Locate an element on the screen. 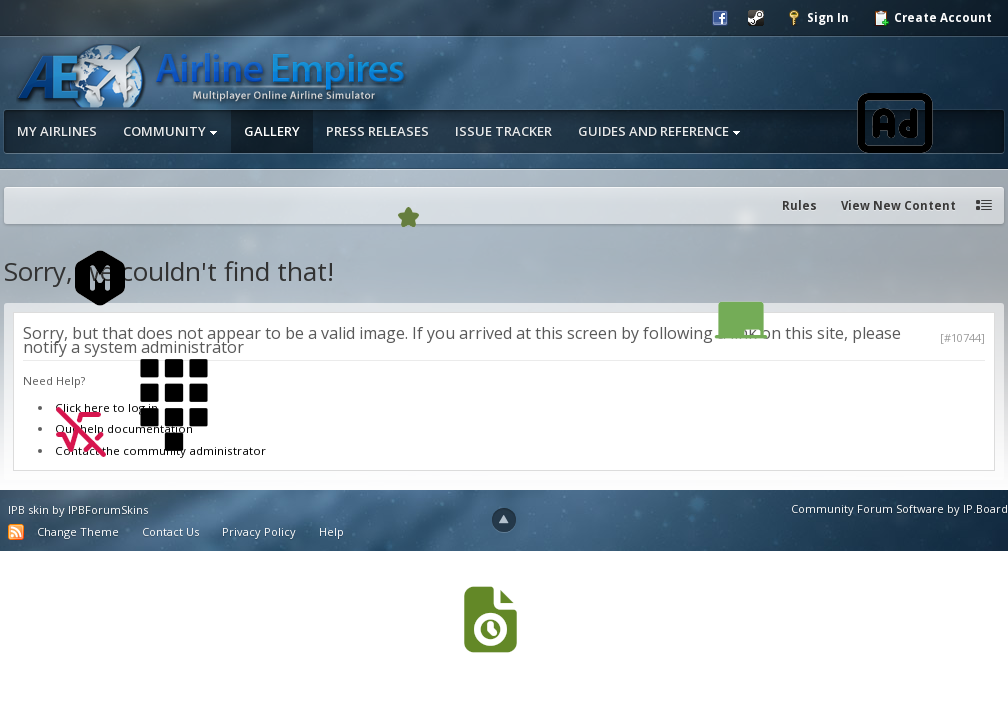  indicates a metro or transit-related feature is located at coordinates (100, 278).